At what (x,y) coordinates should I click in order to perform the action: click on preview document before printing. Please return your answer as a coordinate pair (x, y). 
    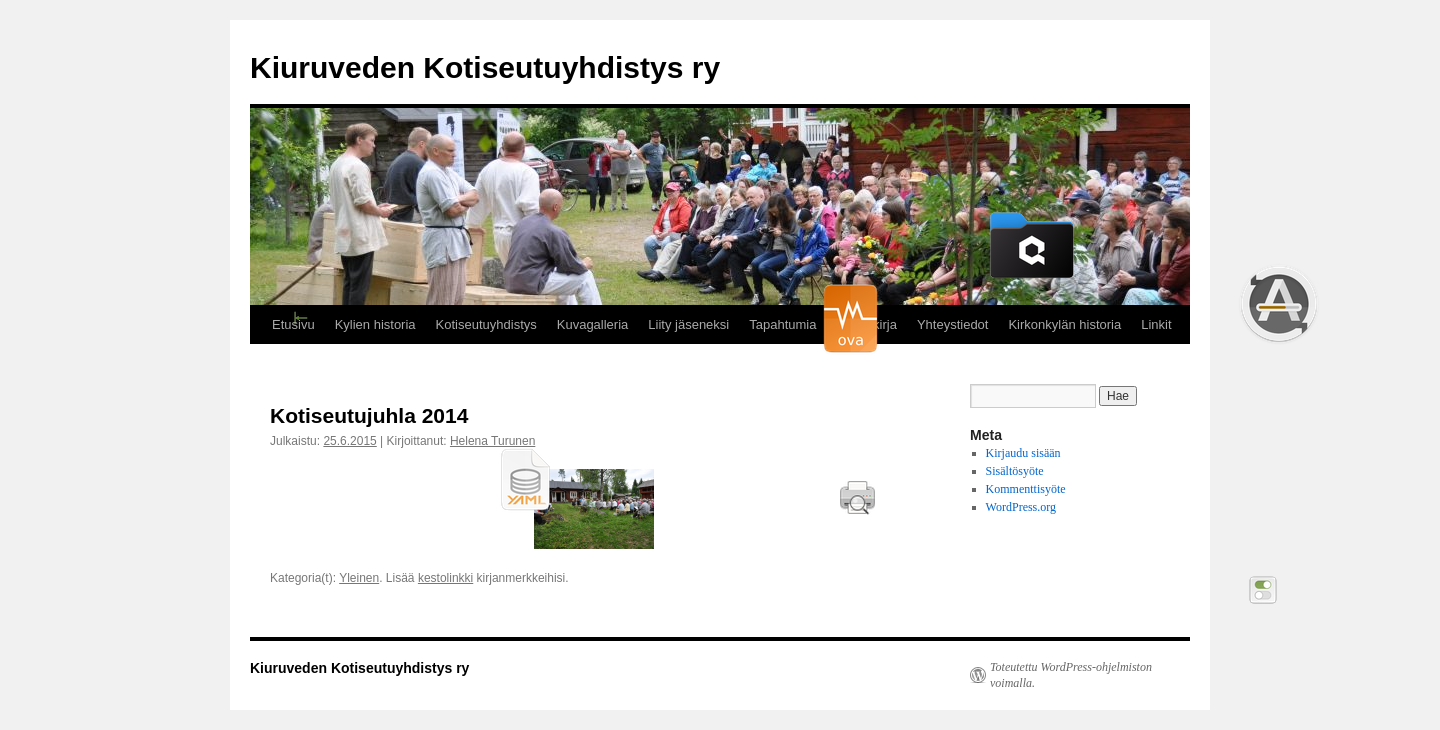
    Looking at the image, I should click on (857, 497).